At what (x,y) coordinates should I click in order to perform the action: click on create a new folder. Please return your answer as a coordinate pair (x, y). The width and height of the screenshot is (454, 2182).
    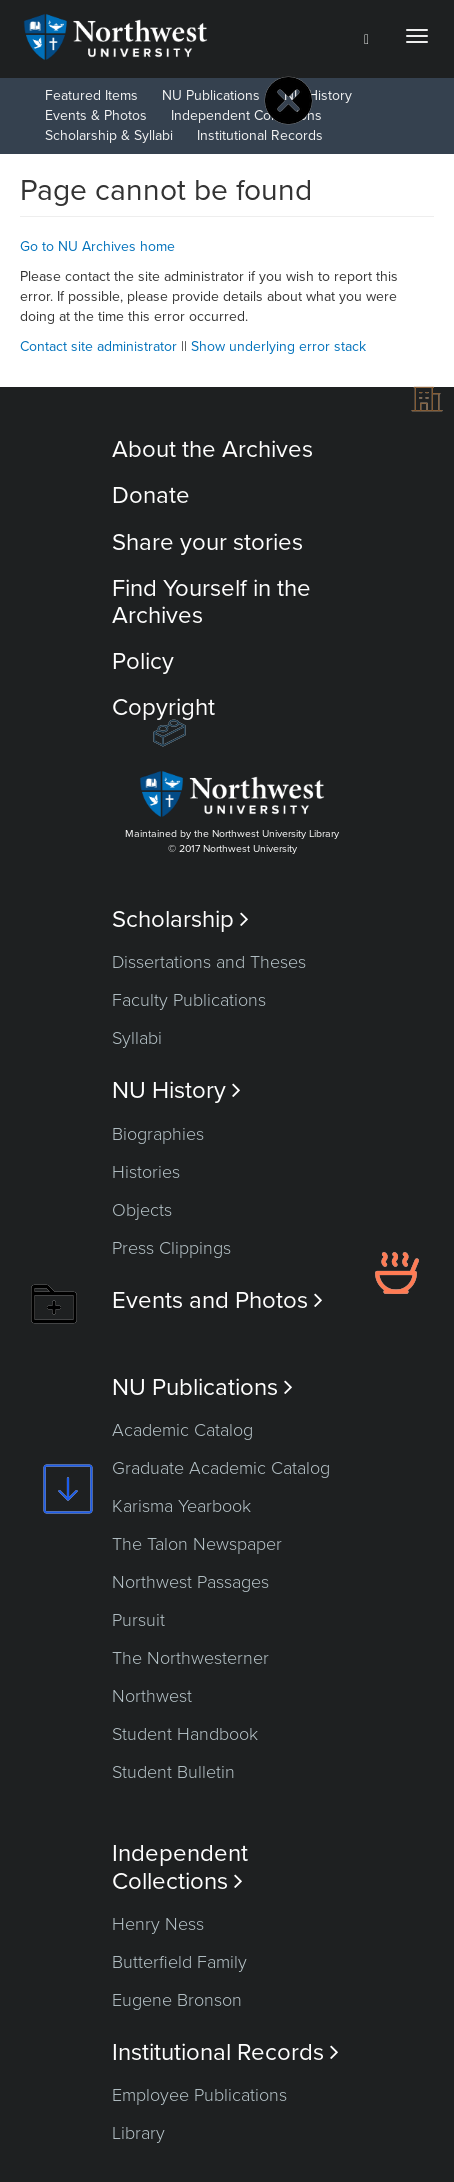
    Looking at the image, I should click on (54, 1304).